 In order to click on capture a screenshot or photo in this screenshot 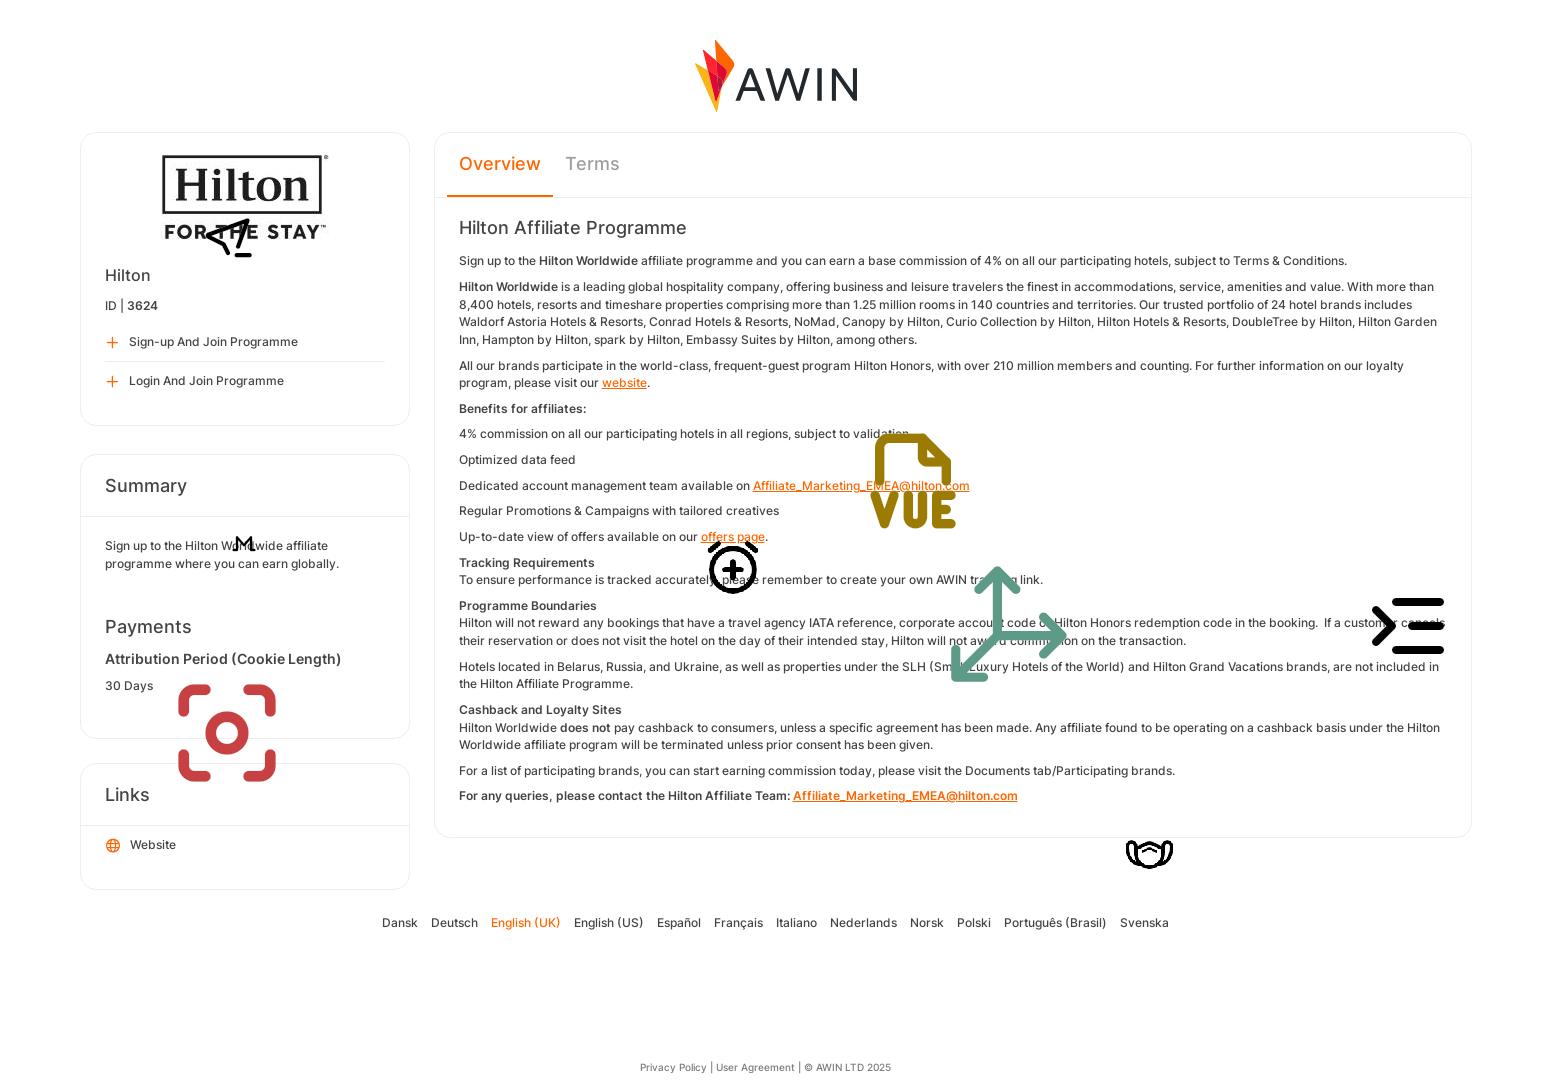, I will do `click(227, 733)`.